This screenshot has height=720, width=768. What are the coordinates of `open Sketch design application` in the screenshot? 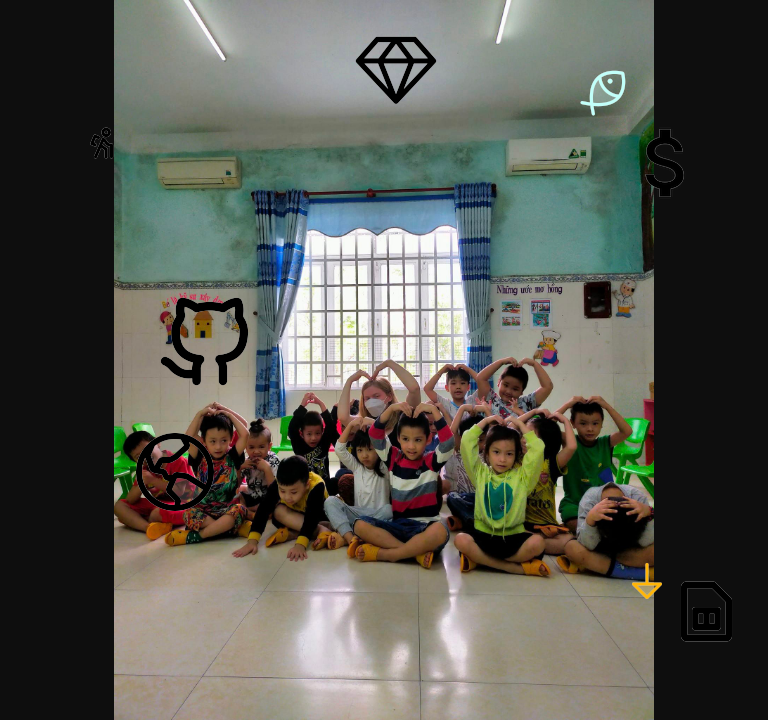 It's located at (396, 69).